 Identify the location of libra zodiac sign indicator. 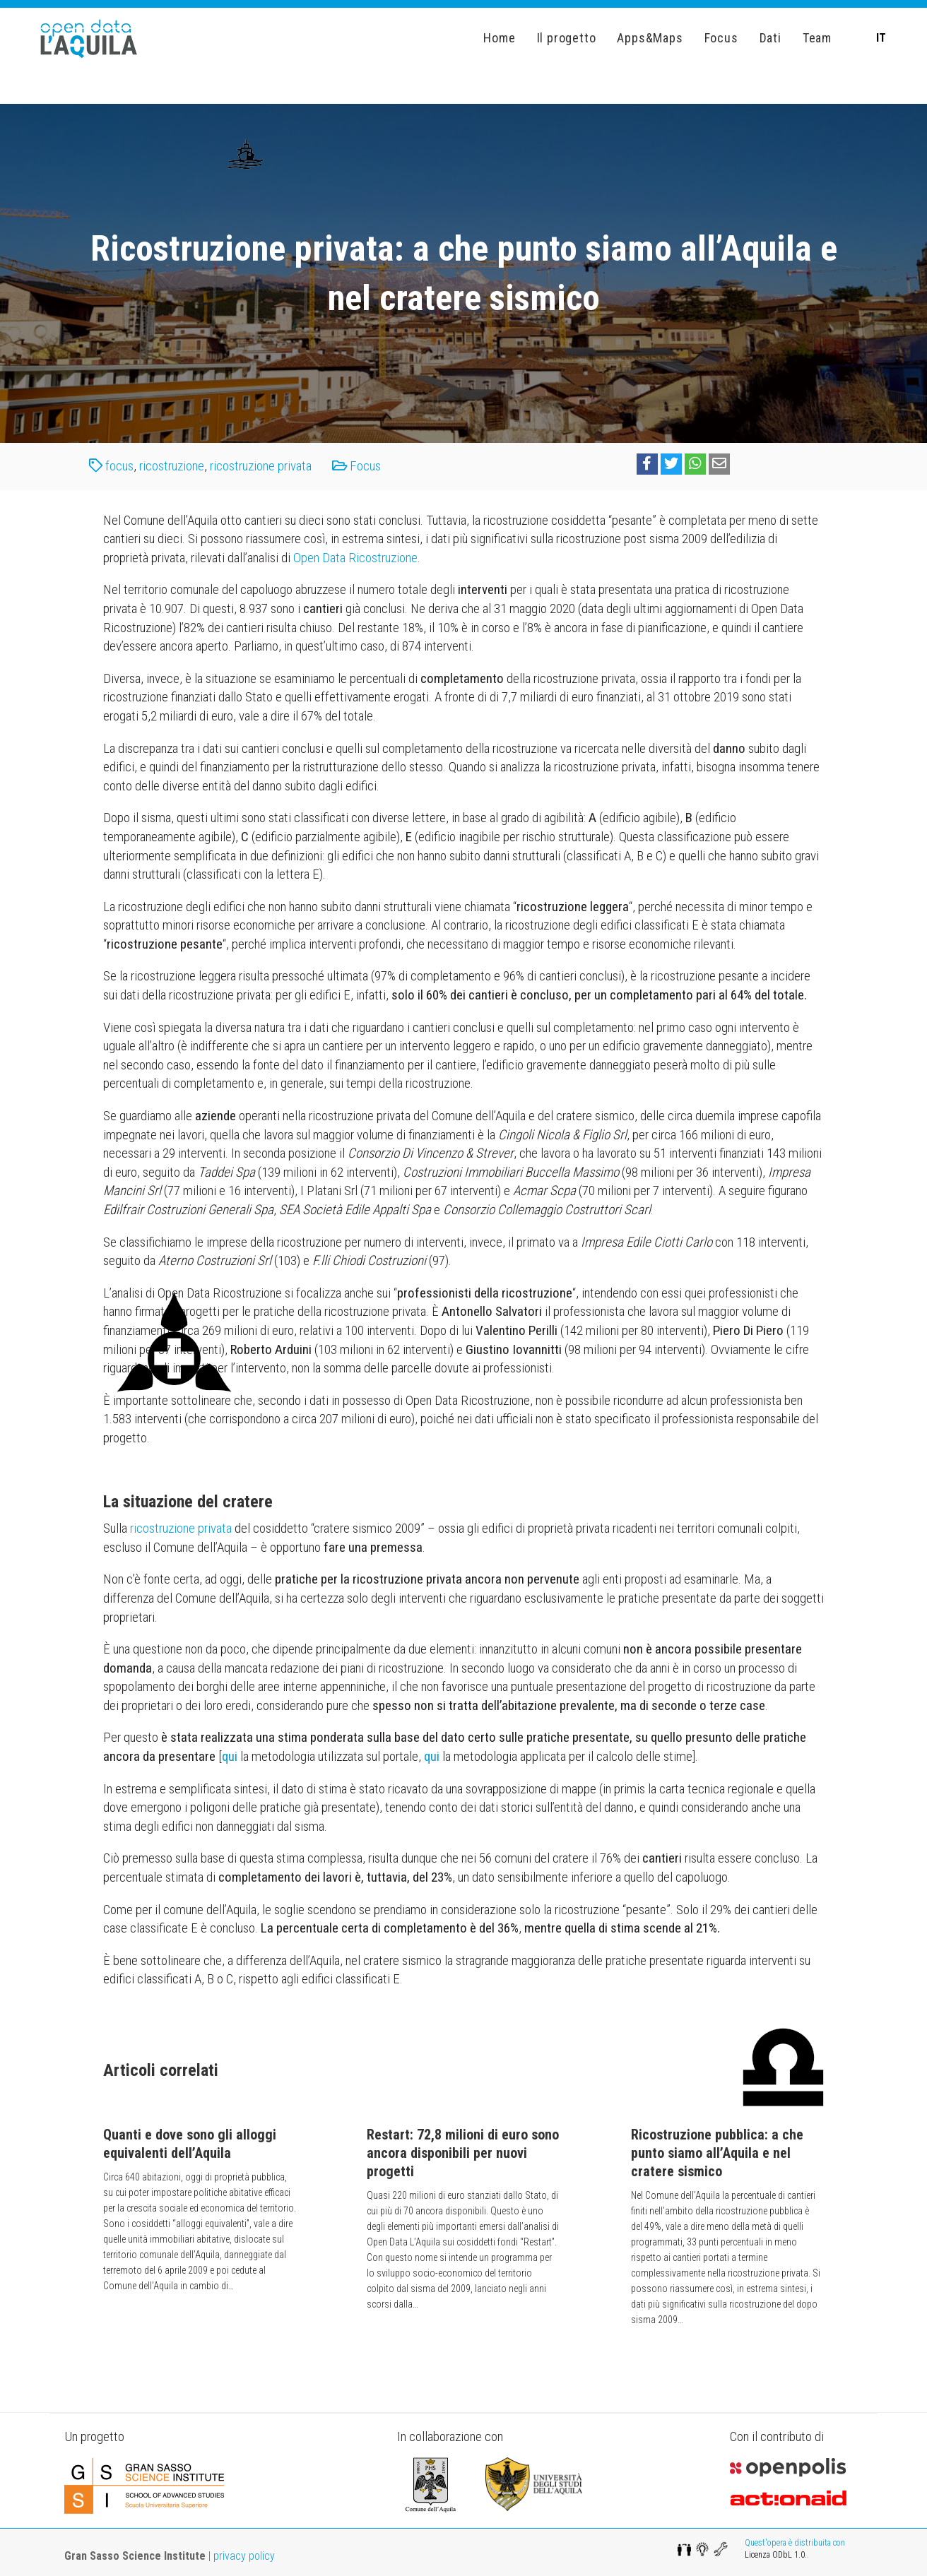
(783, 2068).